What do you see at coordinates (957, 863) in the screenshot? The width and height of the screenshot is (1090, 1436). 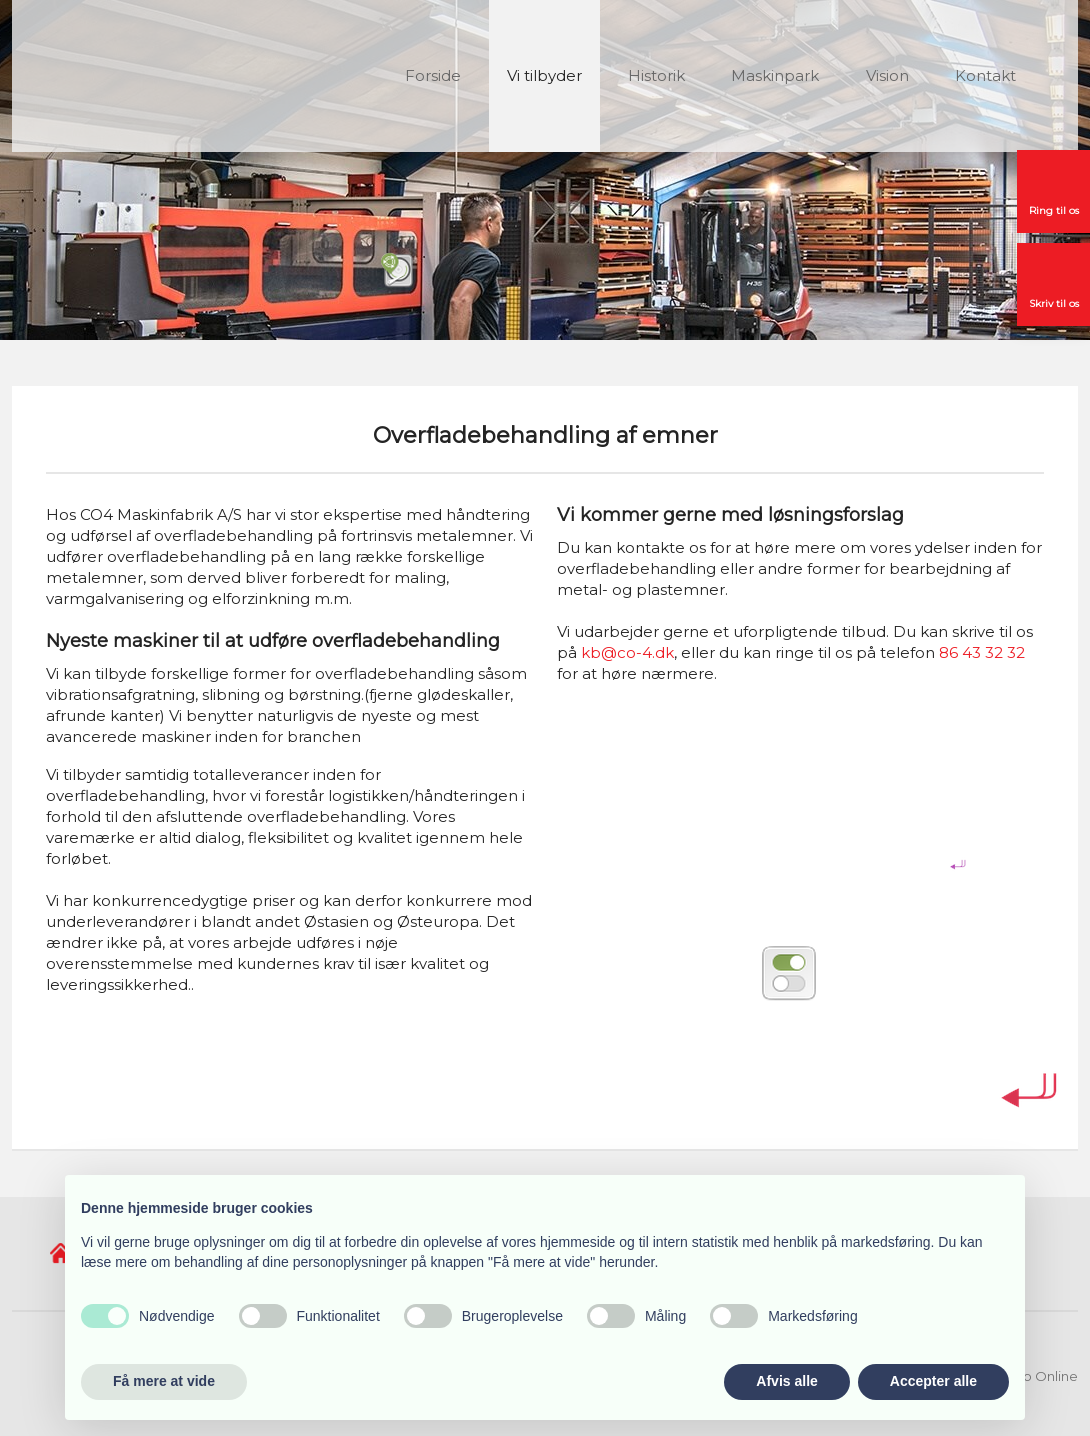 I see `reply all to an email message` at bounding box center [957, 863].